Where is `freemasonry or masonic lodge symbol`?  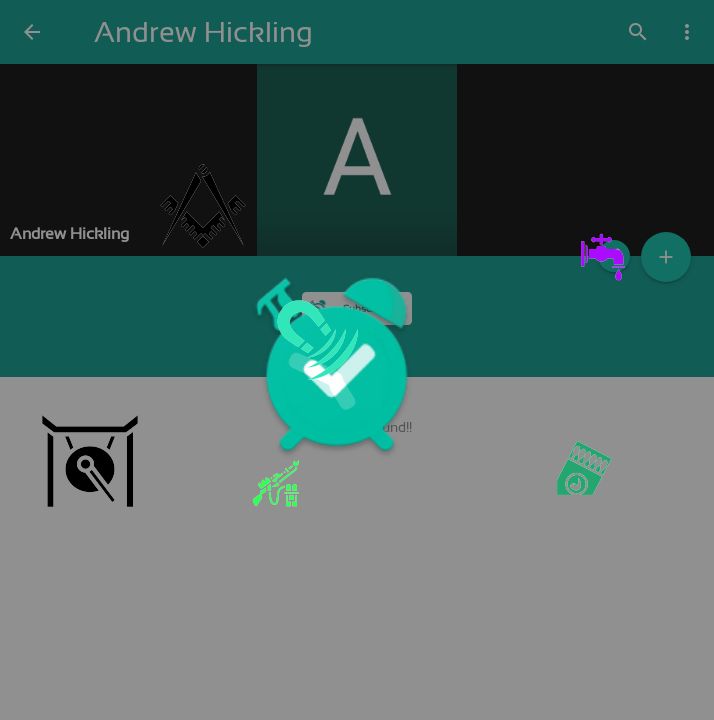
freemasonry or masonic lodge symbol is located at coordinates (203, 206).